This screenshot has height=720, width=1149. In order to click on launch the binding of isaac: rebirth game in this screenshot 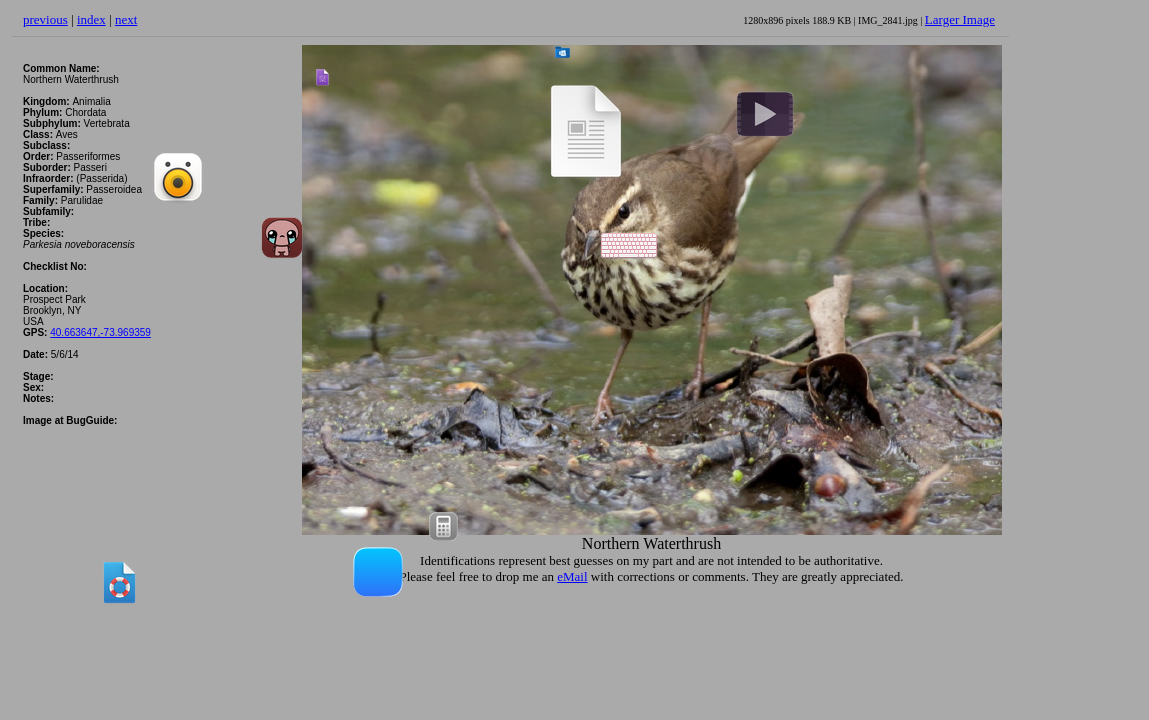, I will do `click(282, 237)`.